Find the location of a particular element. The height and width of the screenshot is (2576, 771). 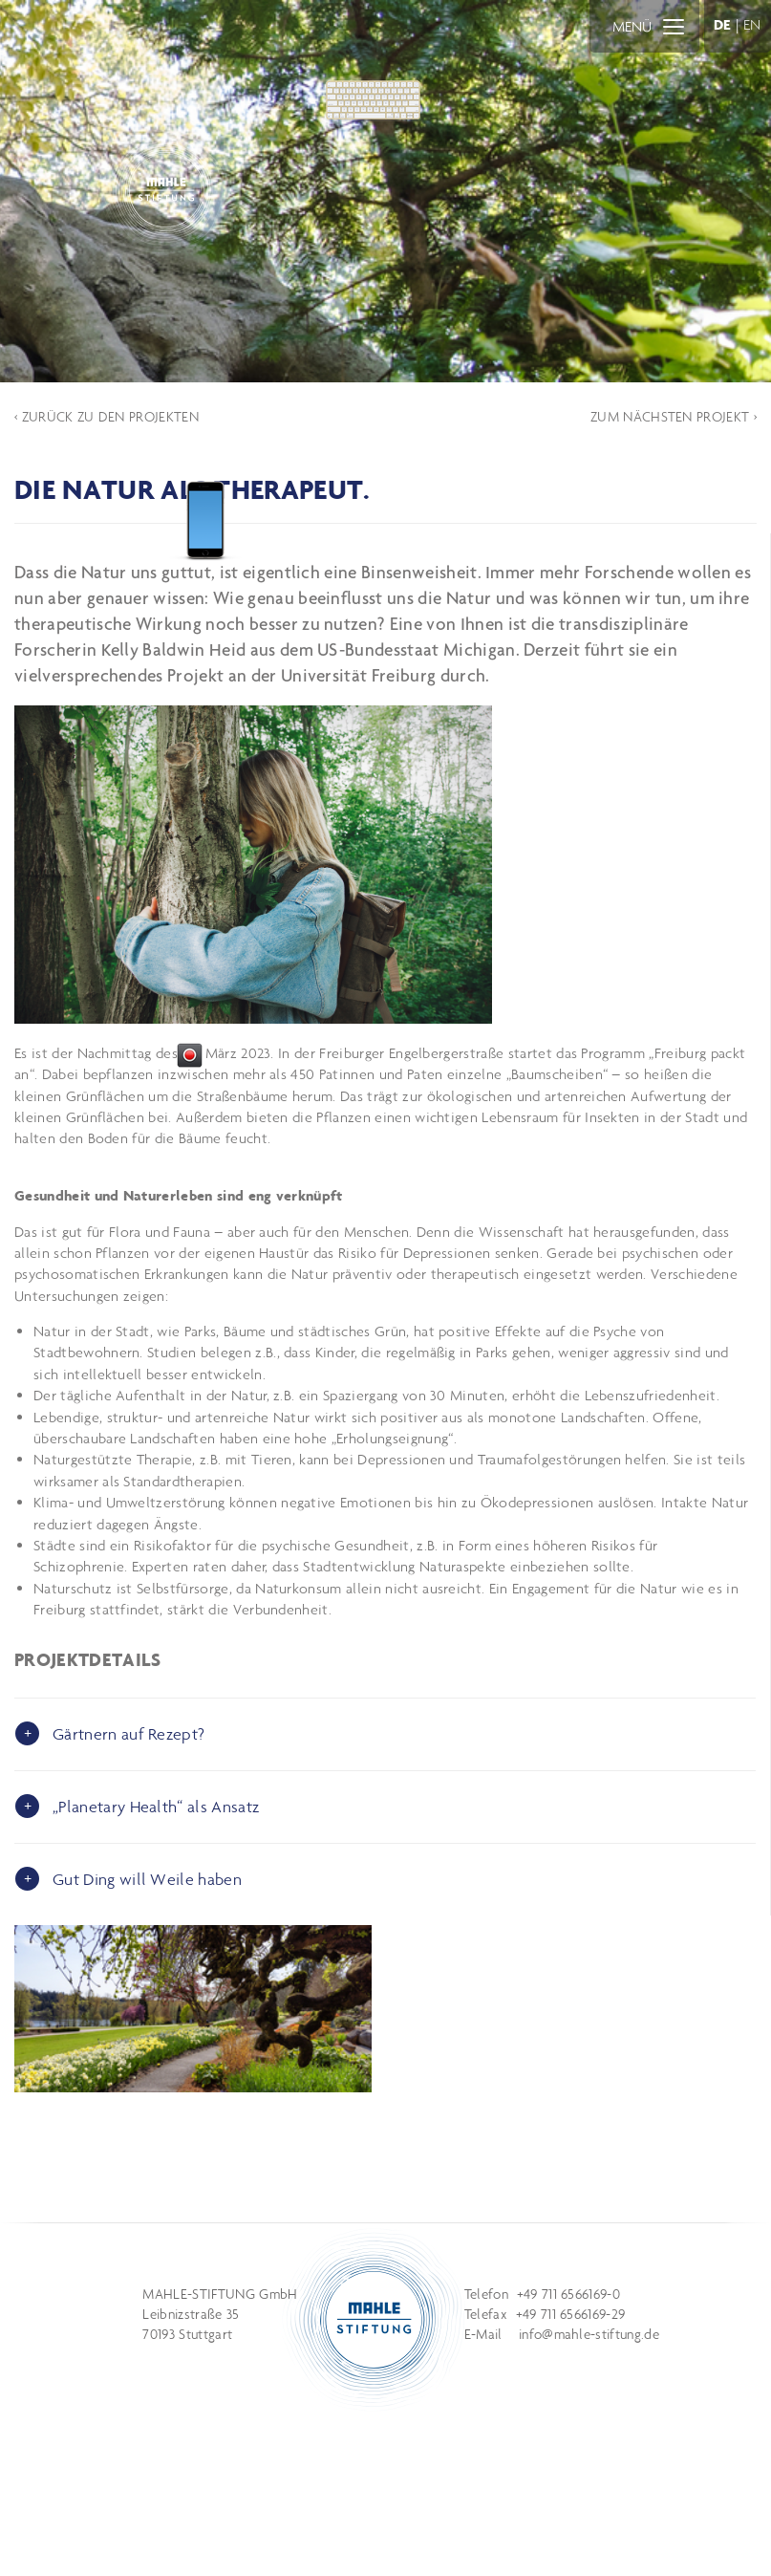

view notifications and alerts is located at coordinates (189, 1055).